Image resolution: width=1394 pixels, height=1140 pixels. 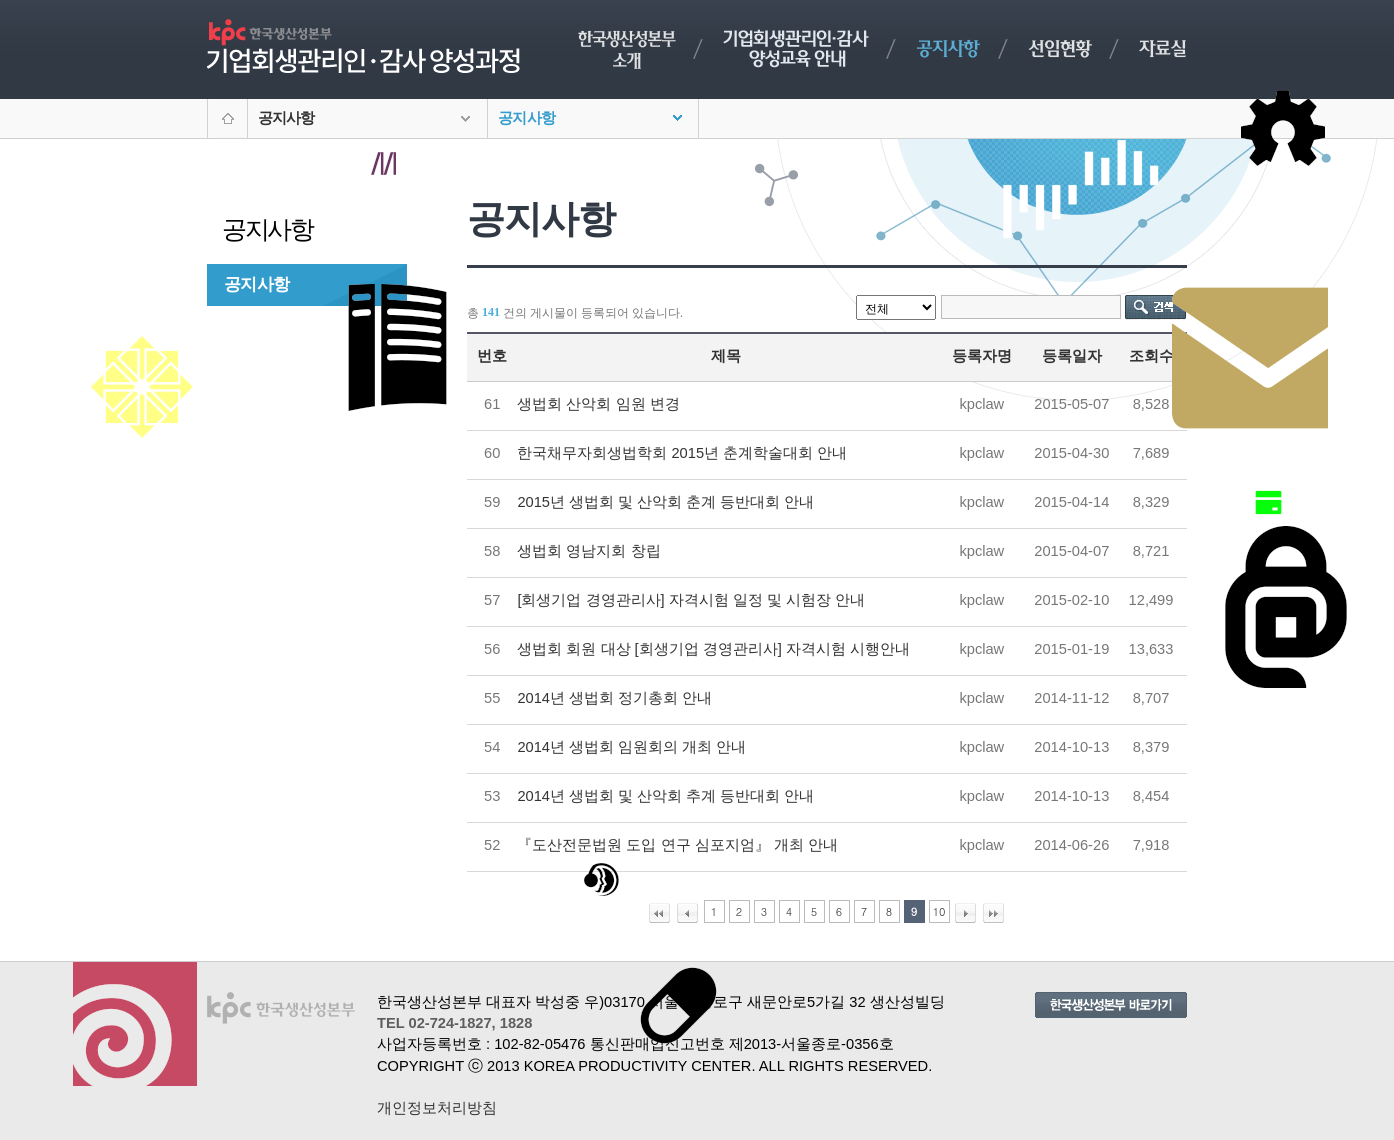 I want to click on open addy.io email alias service, so click(x=1286, y=607).